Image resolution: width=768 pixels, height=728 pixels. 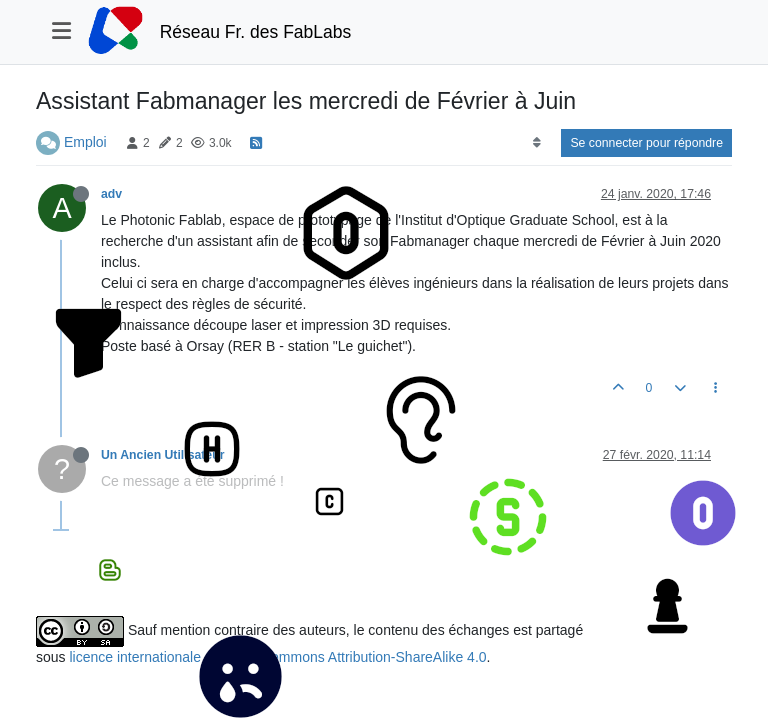 What do you see at coordinates (212, 449) in the screenshot?
I see `access hospital or medical services` at bounding box center [212, 449].